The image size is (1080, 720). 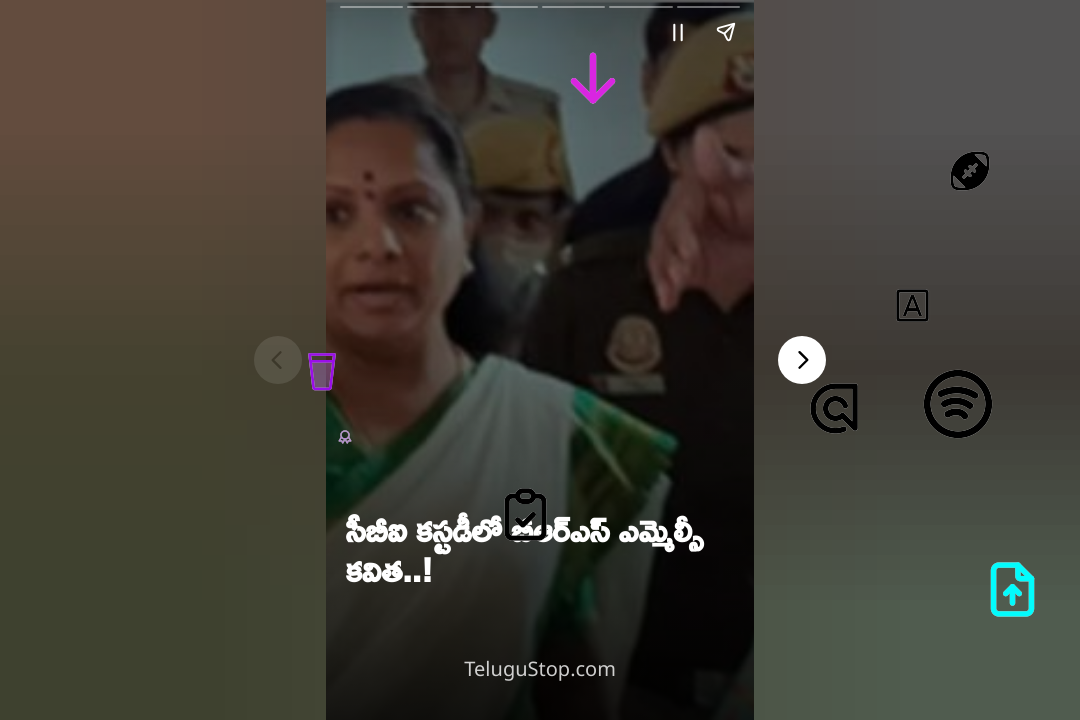 What do you see at coordinates (1012, 589) in the screenshot?
I see `upload a file from your device` at bounding box center [1012, 589].